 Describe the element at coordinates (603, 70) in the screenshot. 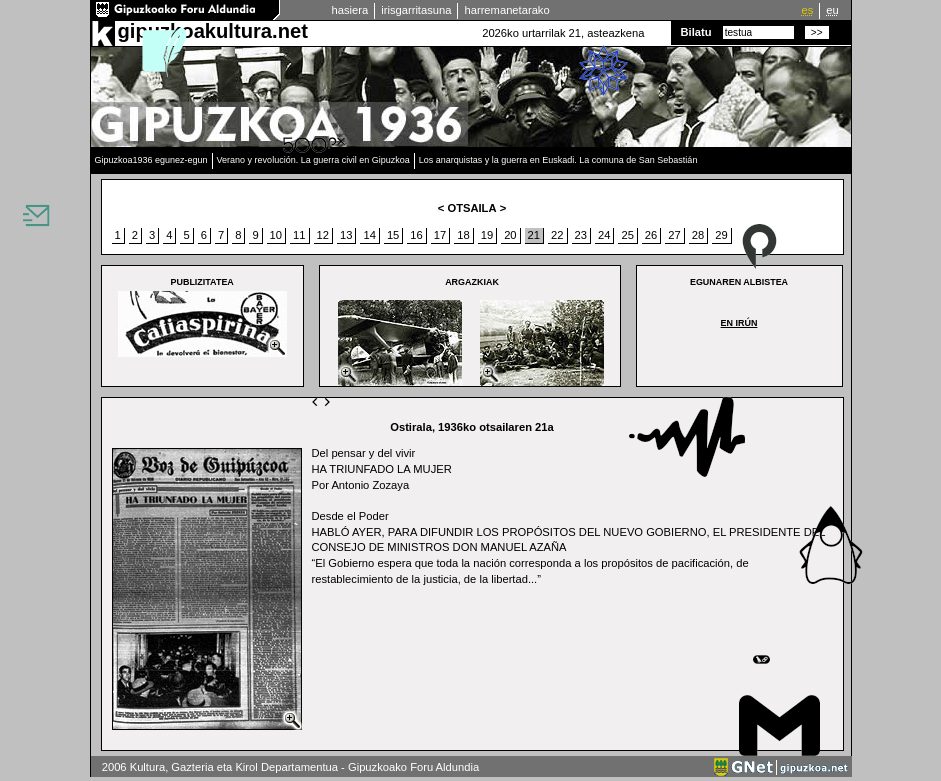

I see `open wolfram alpha` at that location.